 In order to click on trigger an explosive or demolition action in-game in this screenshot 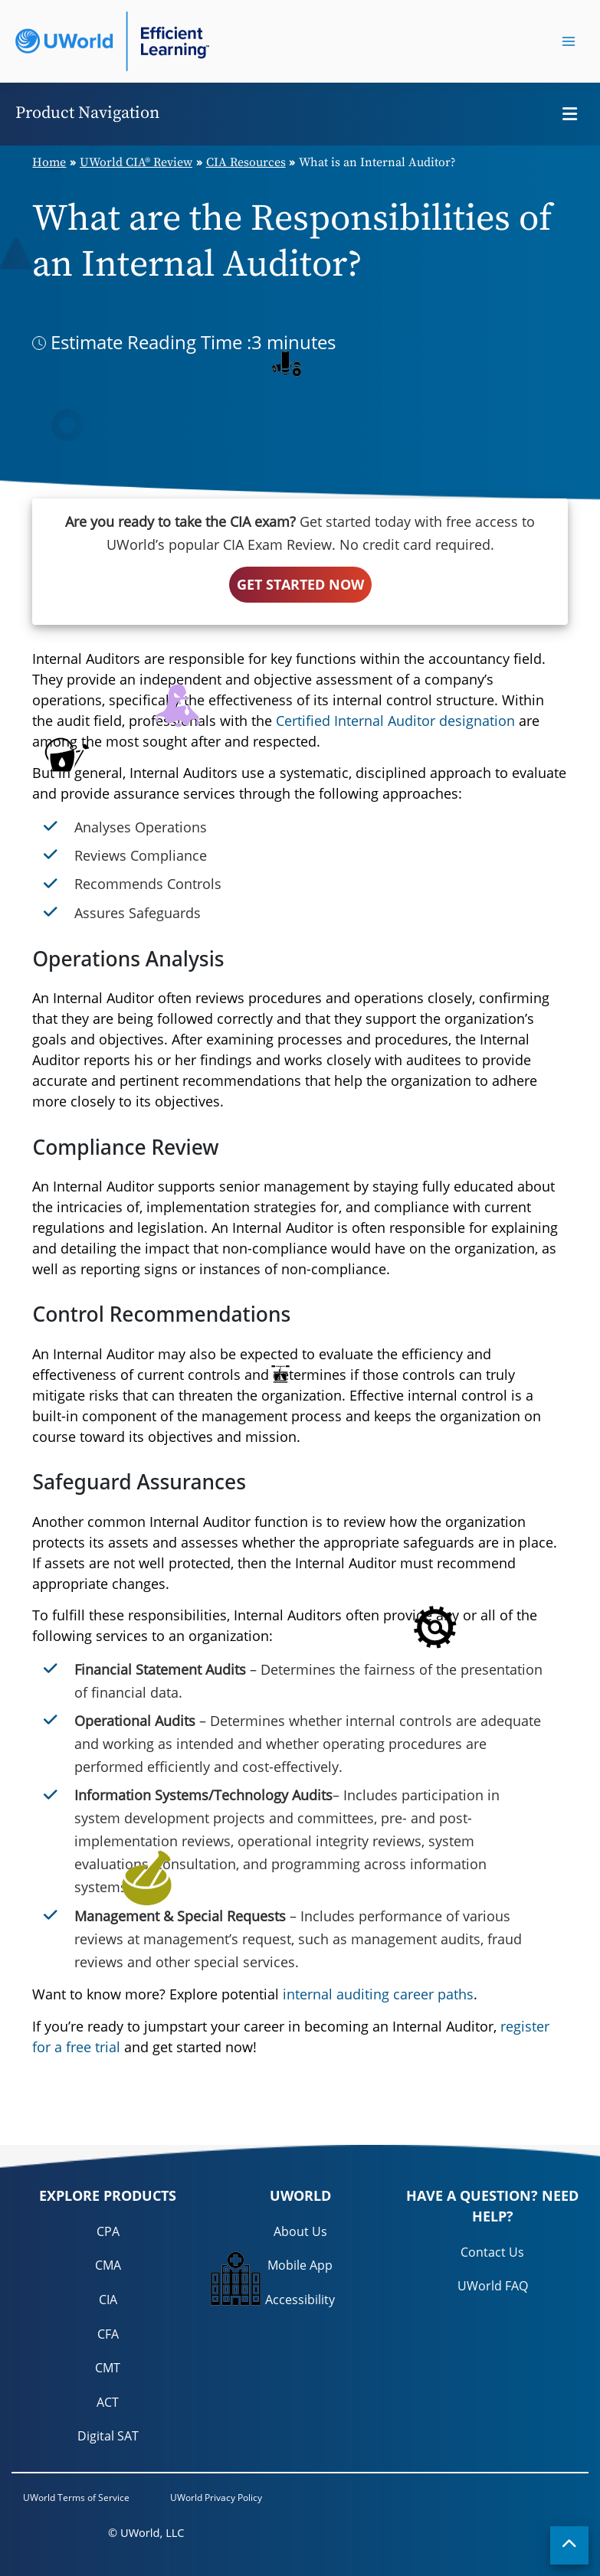, I will do `click(280, 1374)`.